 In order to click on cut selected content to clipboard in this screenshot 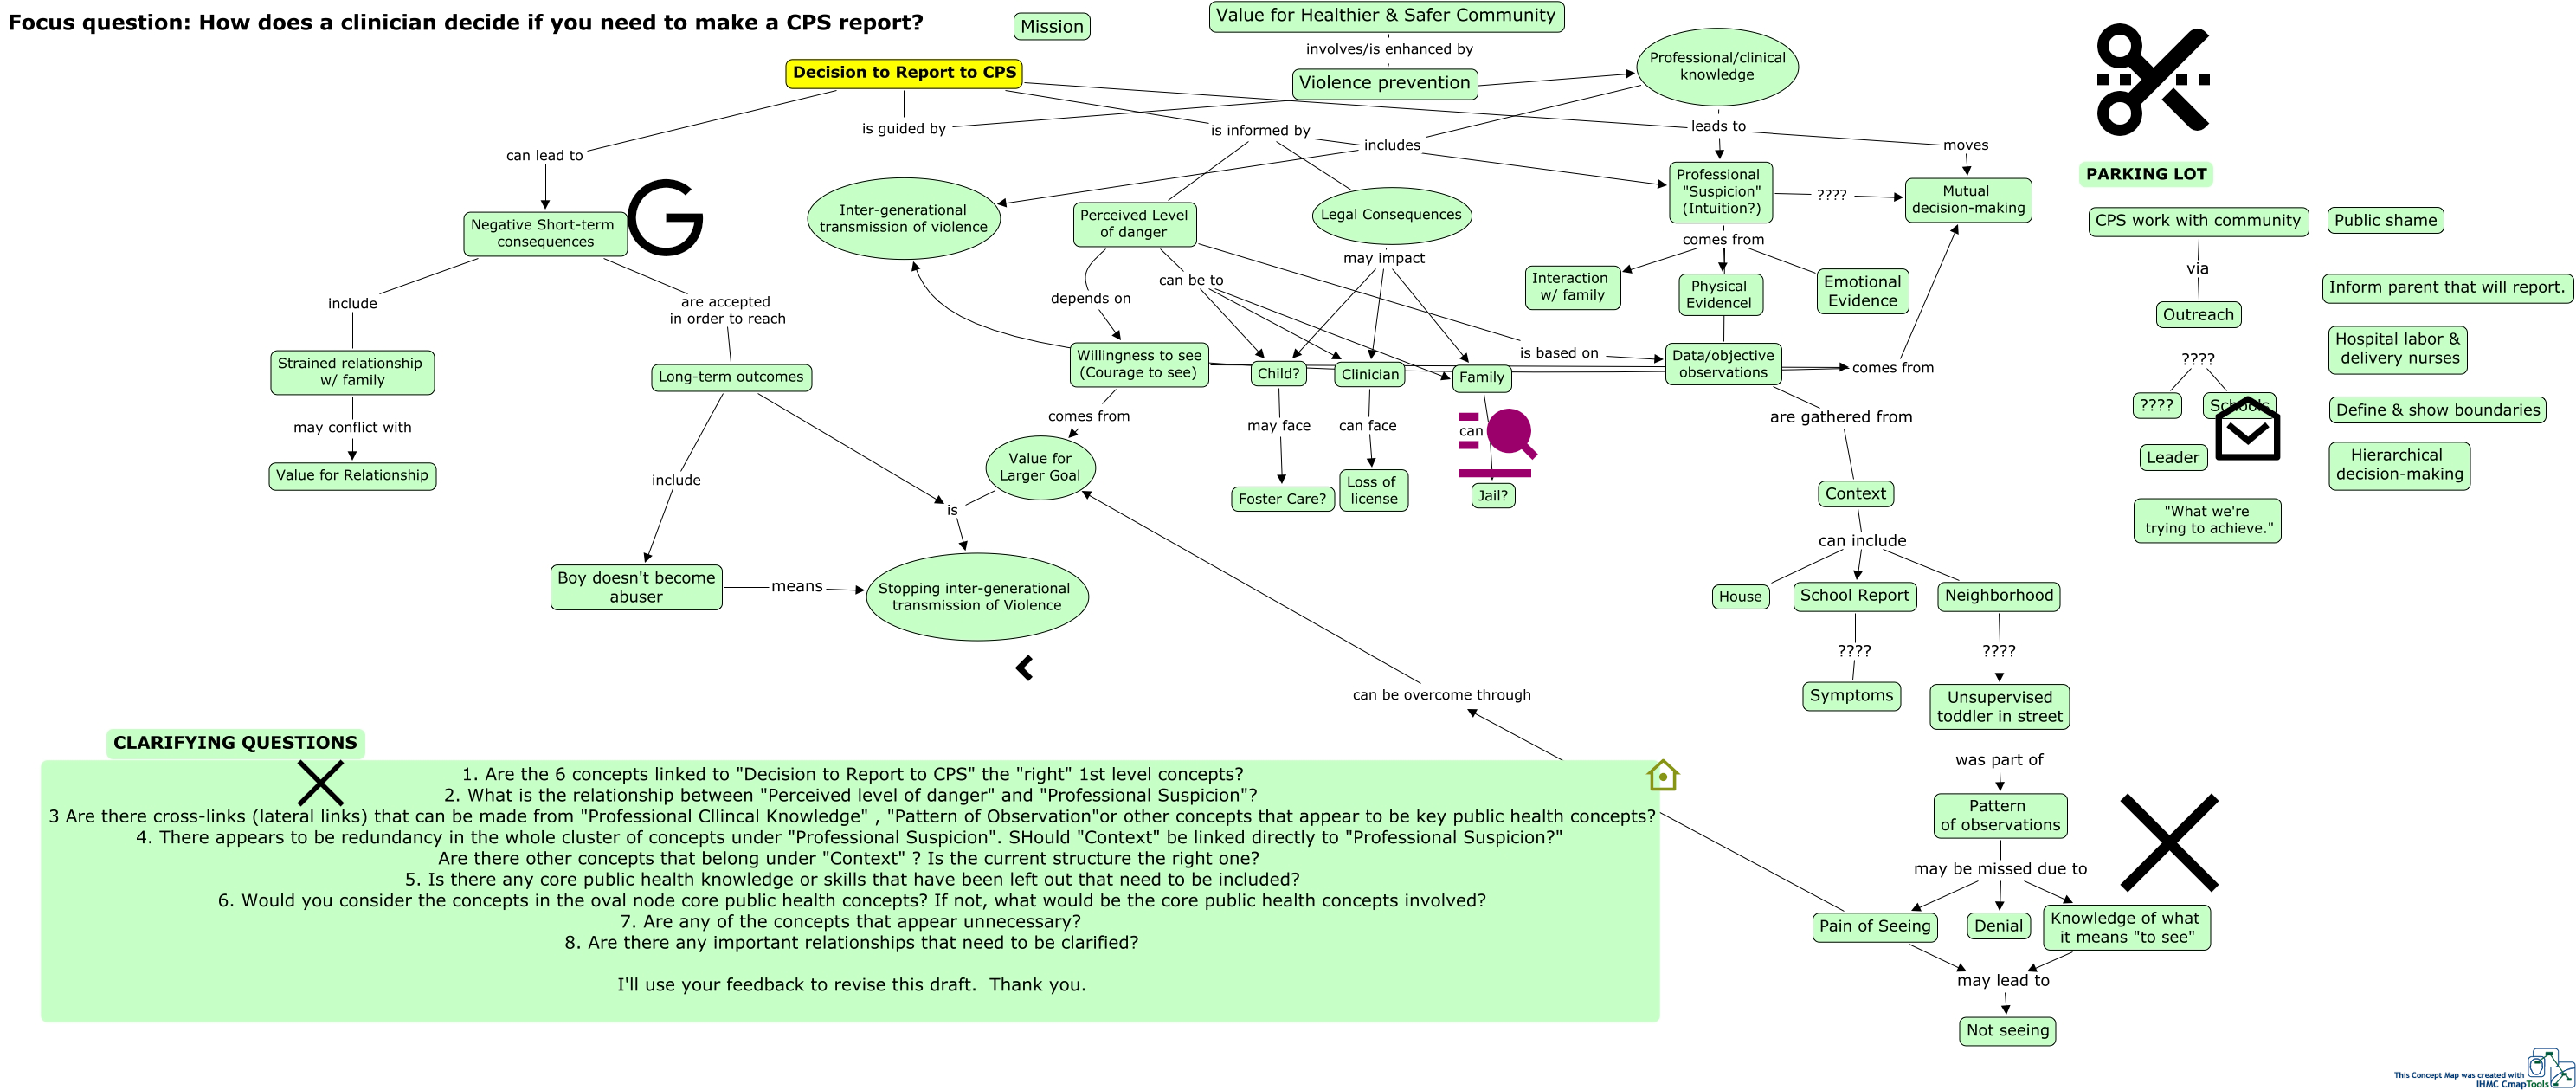, I will do `click(2154, 80)`.